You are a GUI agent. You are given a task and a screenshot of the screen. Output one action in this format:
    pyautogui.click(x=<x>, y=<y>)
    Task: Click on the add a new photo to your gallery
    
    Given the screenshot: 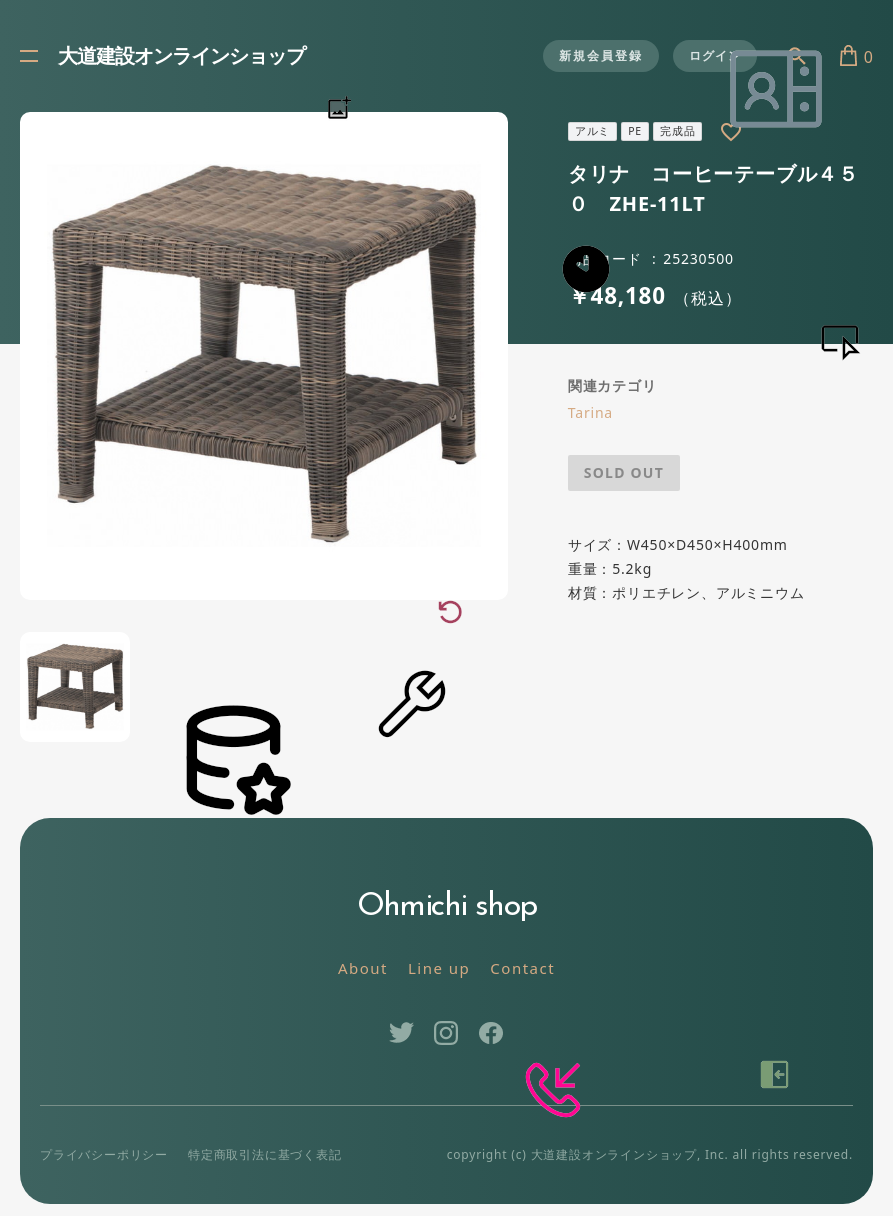 What is the action you would take?
    pyautogui.click(x=339, y=108)
    